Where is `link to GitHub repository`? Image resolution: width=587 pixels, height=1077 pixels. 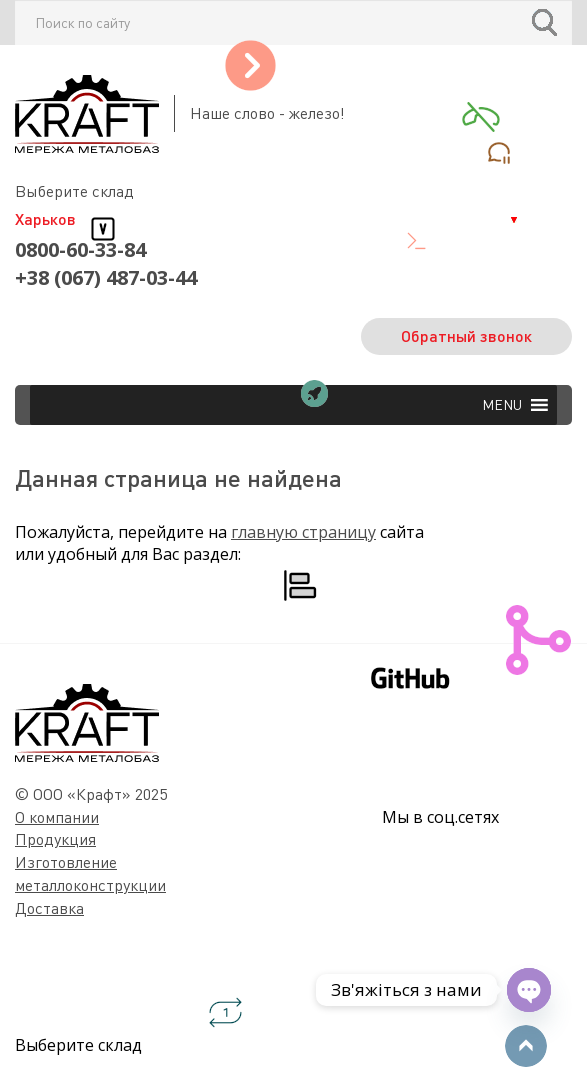
link to GitHub repository is located at coordinates (410, 678).